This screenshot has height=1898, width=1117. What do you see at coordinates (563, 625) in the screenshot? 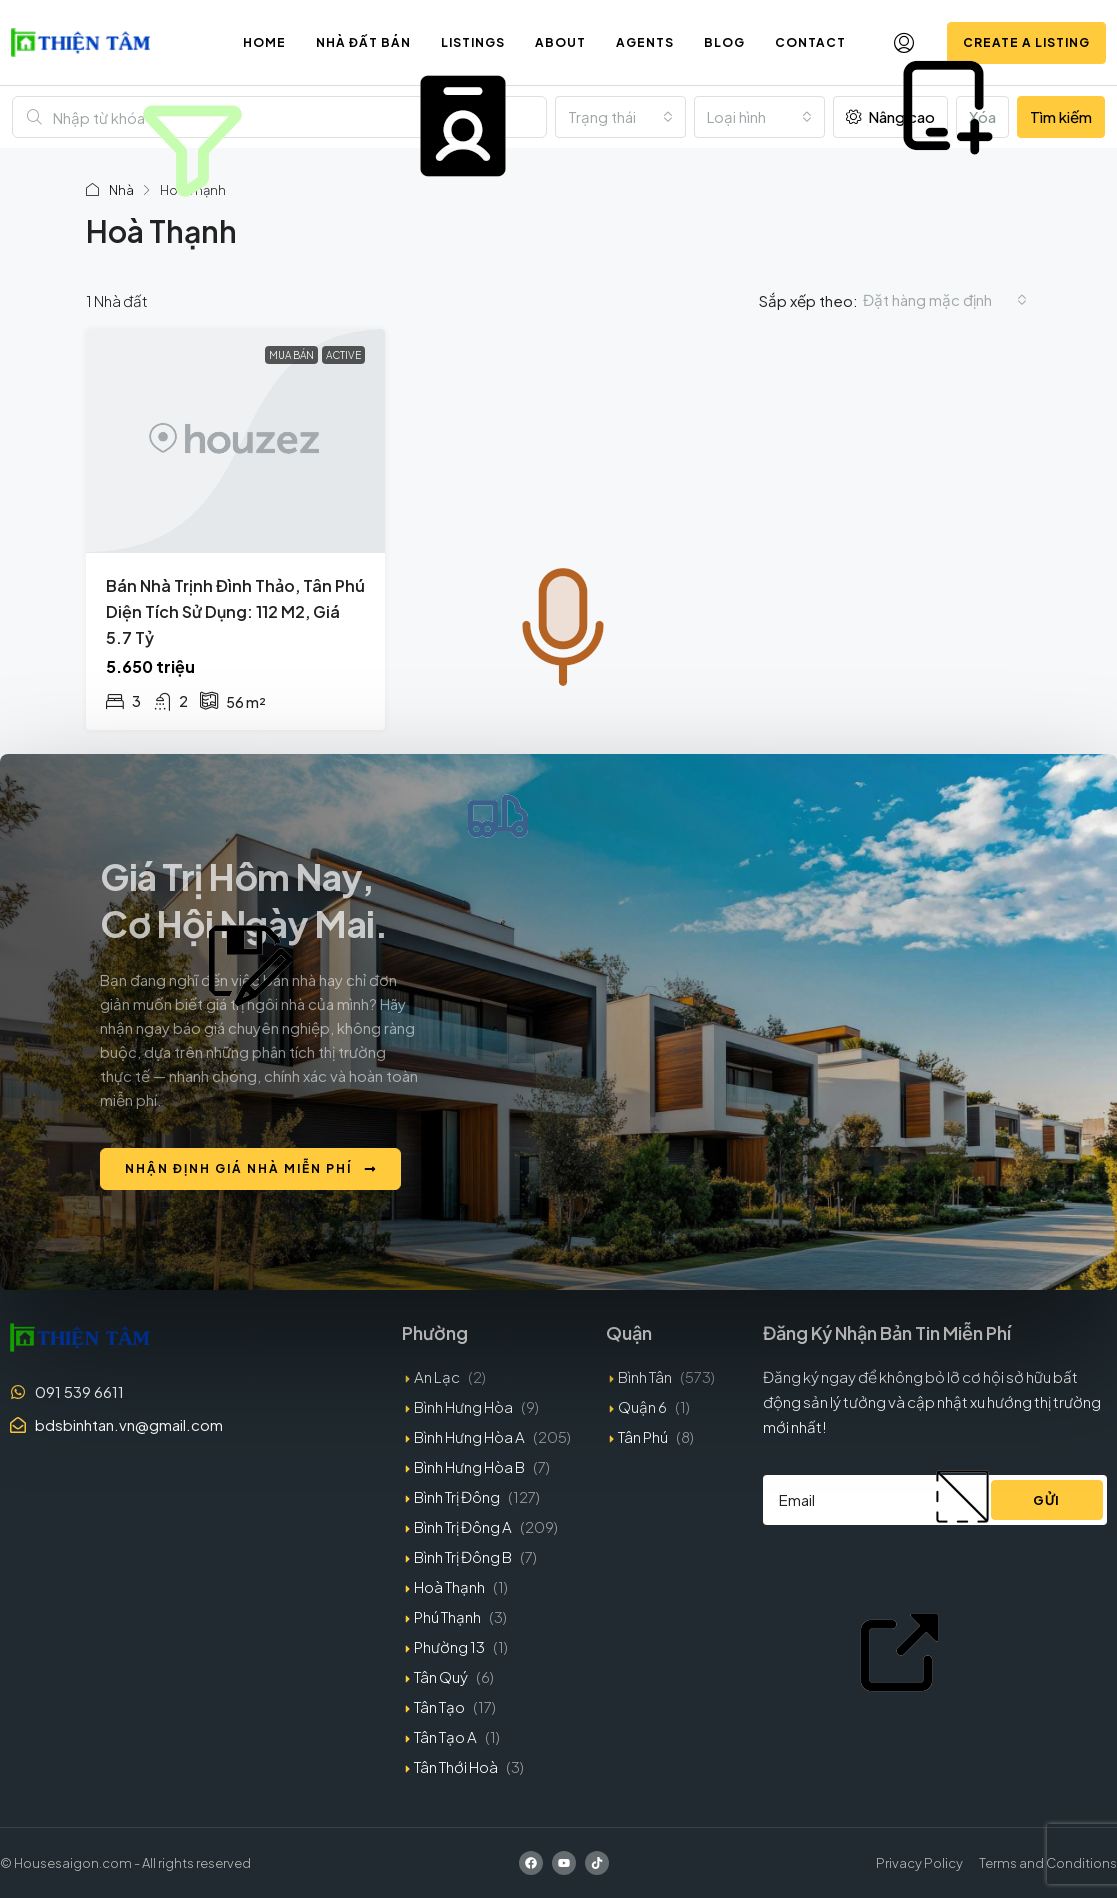
I see `tap to start voice recording` at bounding box center [563, 625].